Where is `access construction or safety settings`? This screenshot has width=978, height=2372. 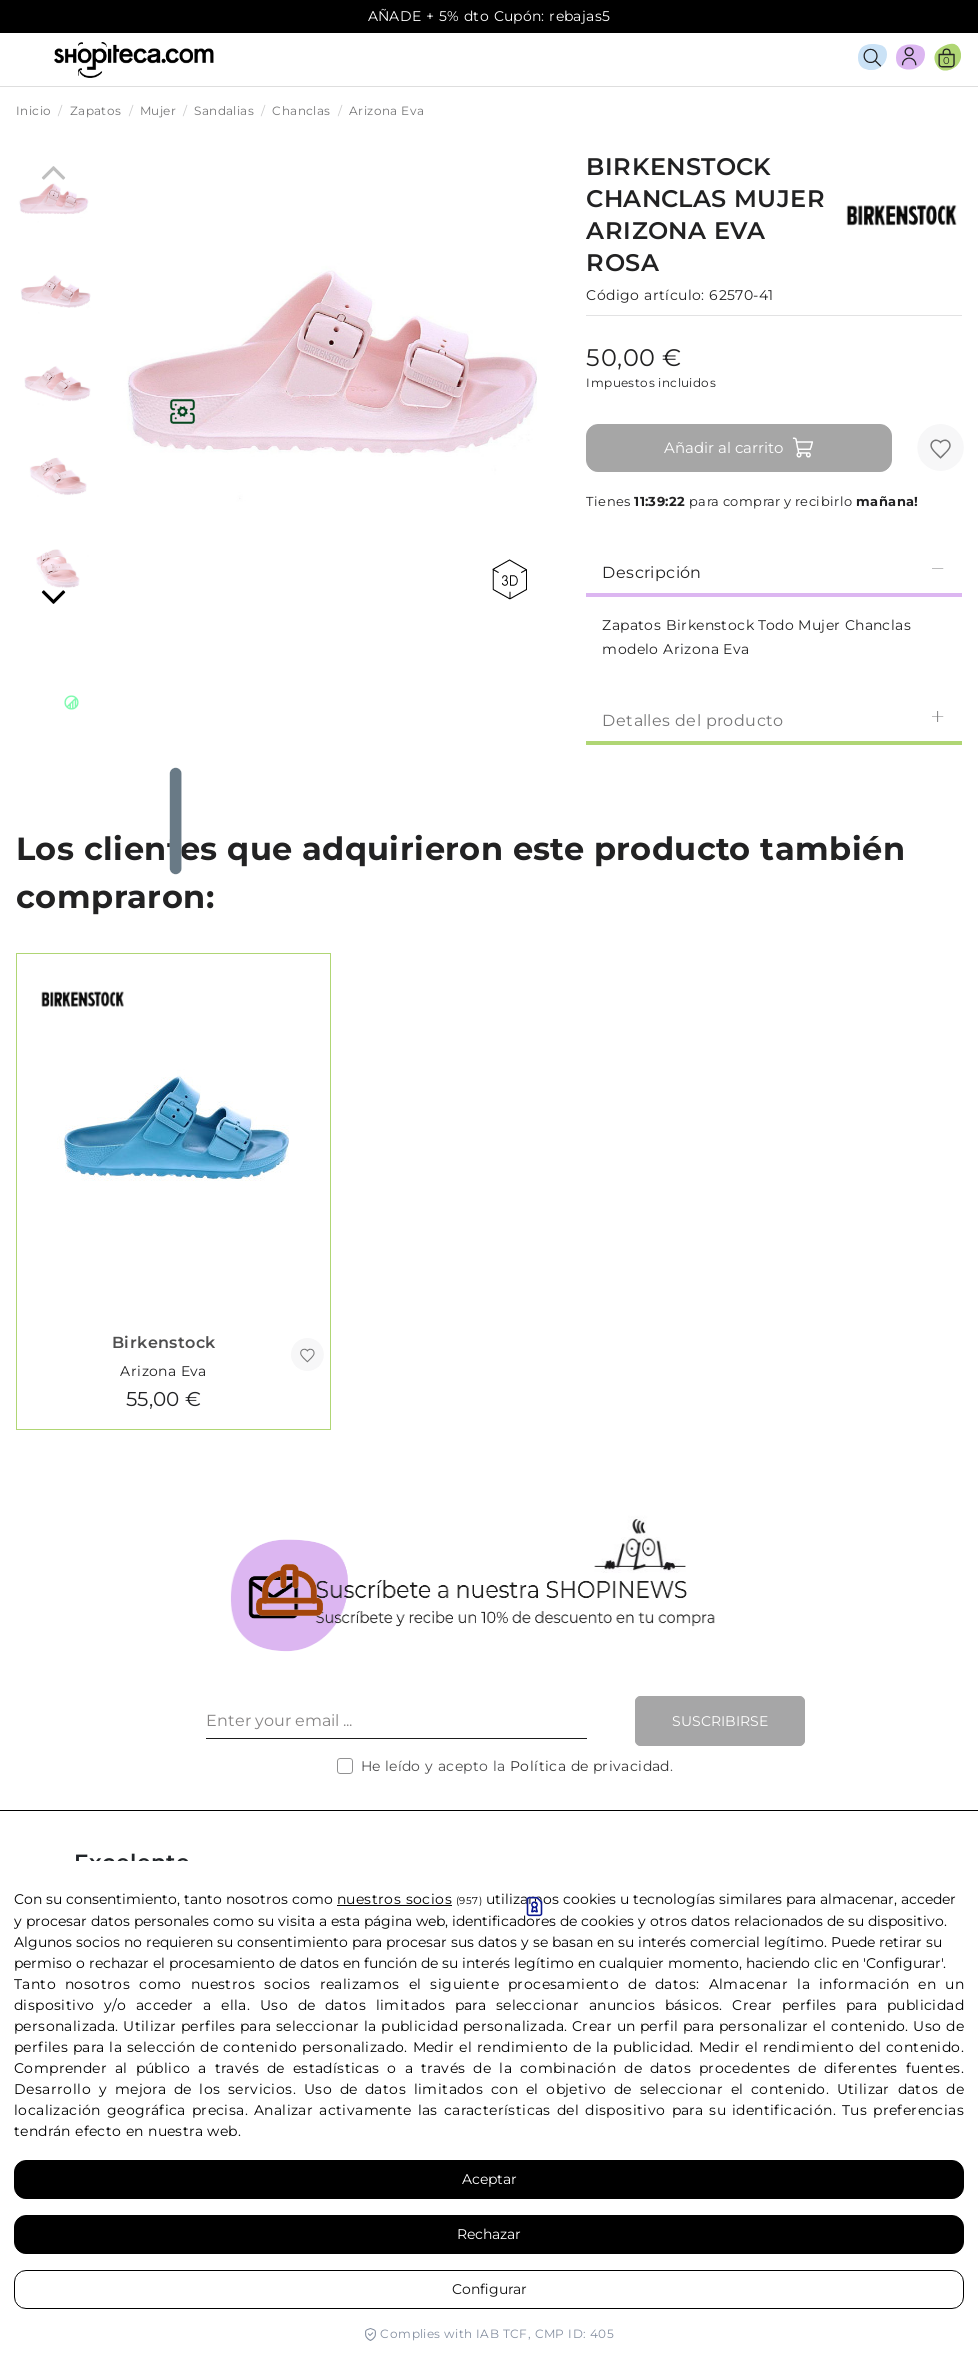 access construction or safety settings is located at coordinates (289, 1591).